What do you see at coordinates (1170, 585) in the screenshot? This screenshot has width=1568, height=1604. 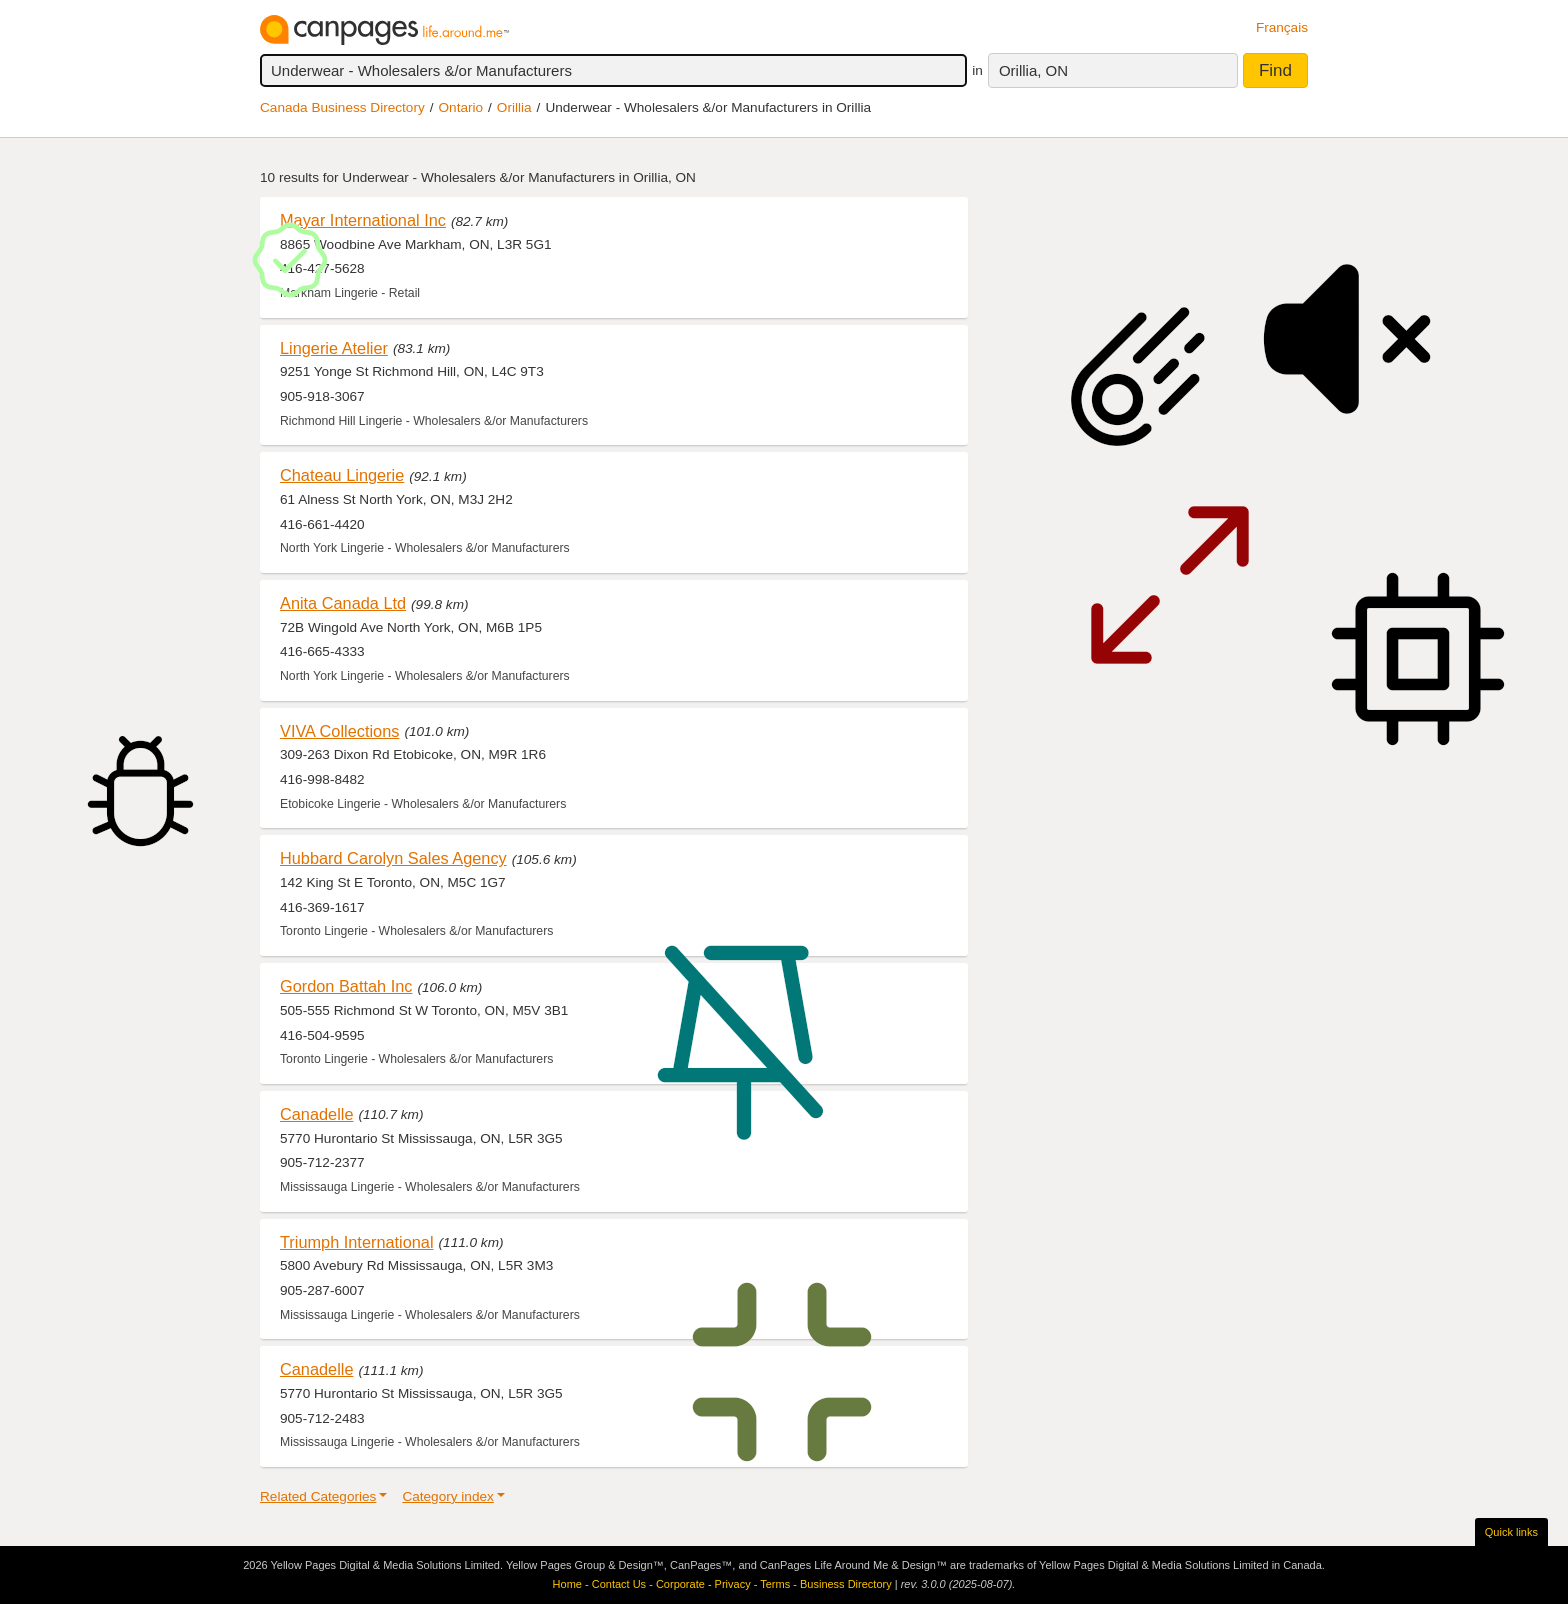 I see `maximize window to full screen` at bounding box center [1170, 585].